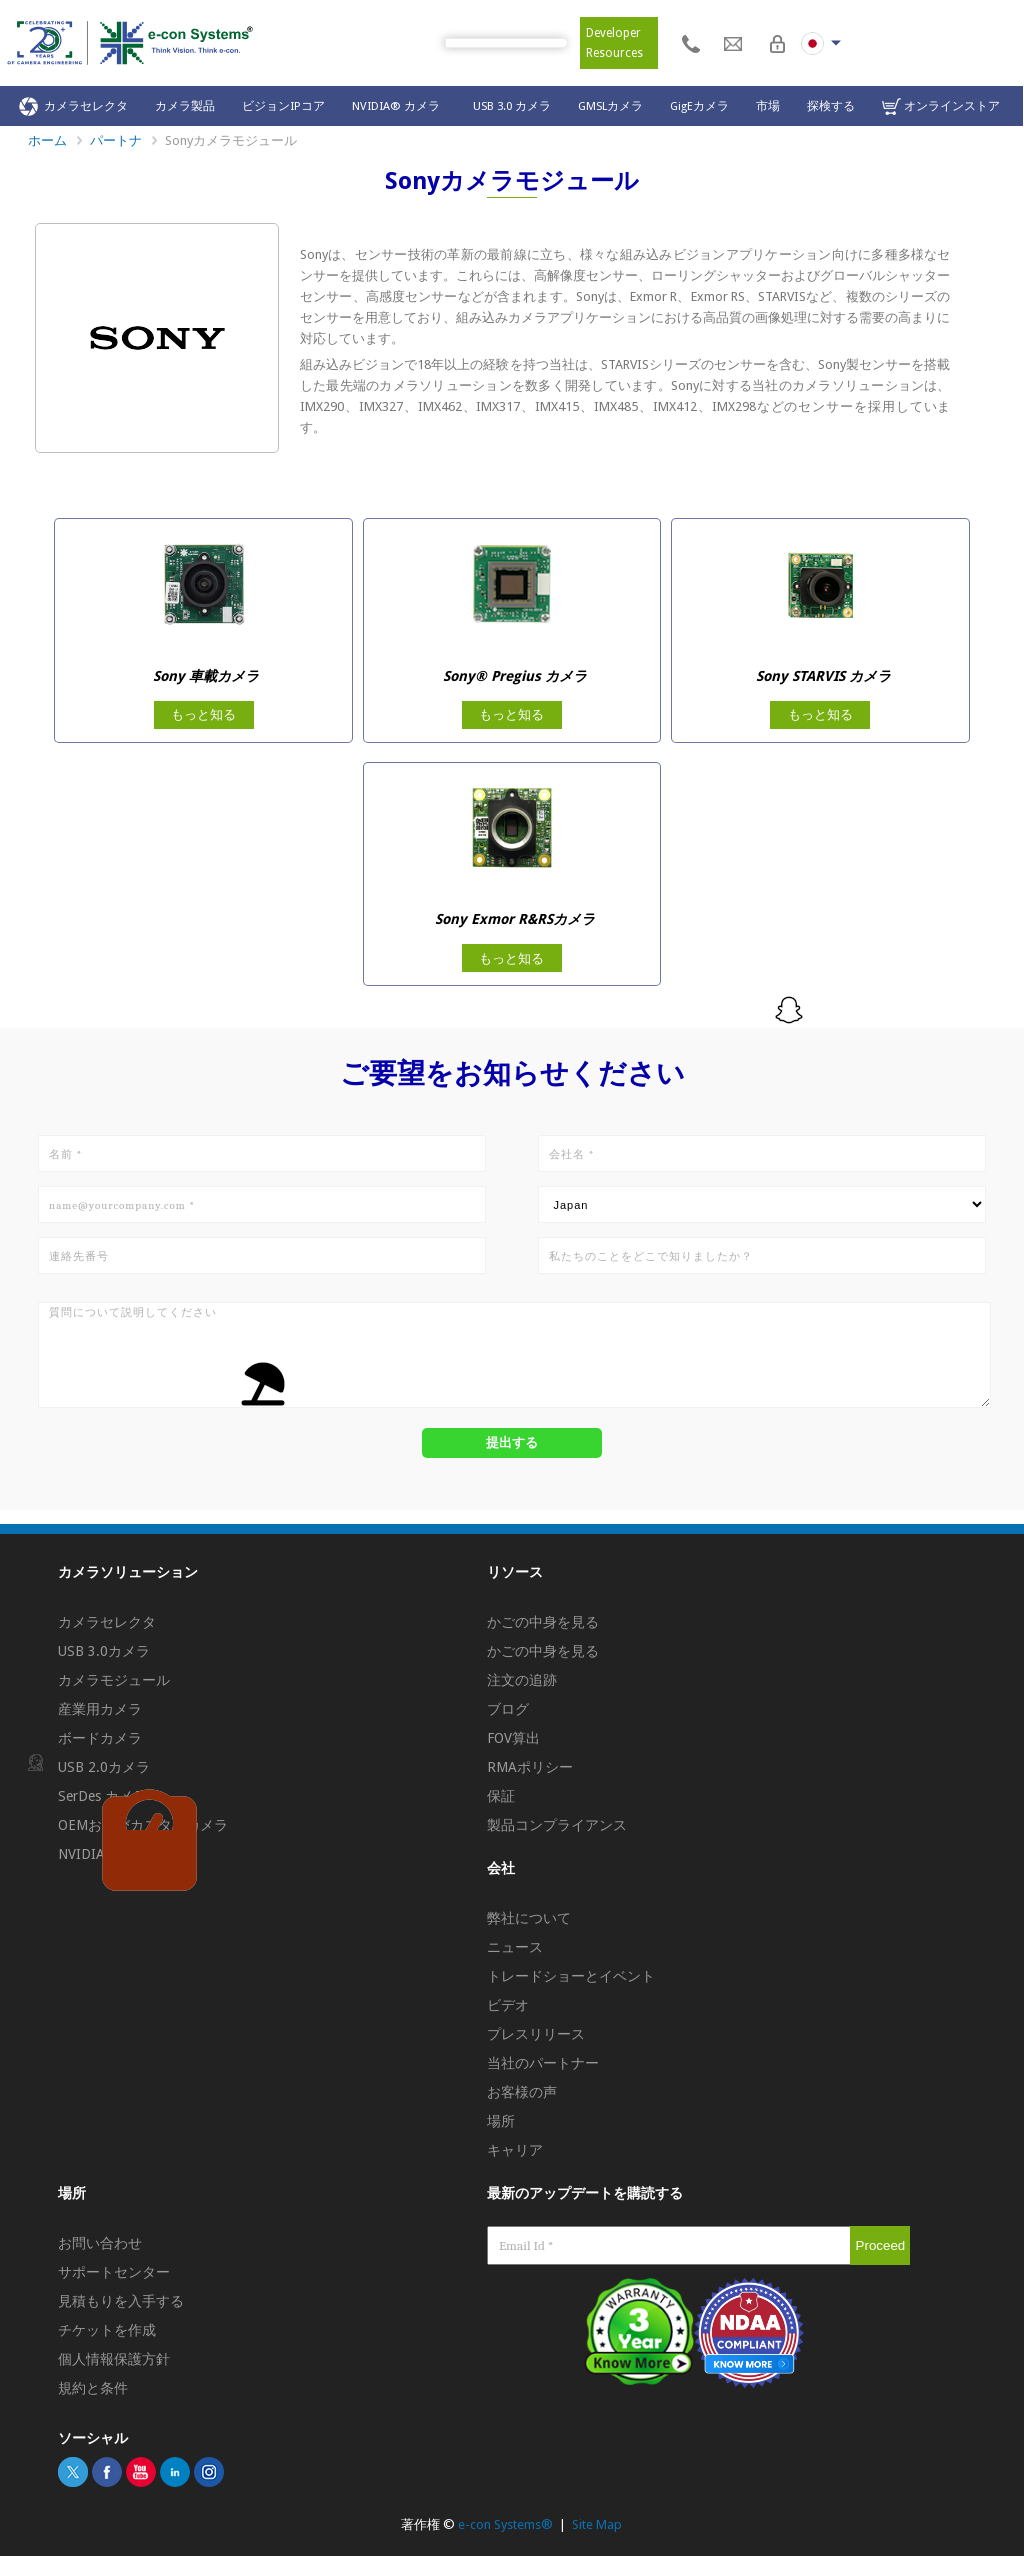  I want to click on view weight or mass measurement, so click(149, 1843).